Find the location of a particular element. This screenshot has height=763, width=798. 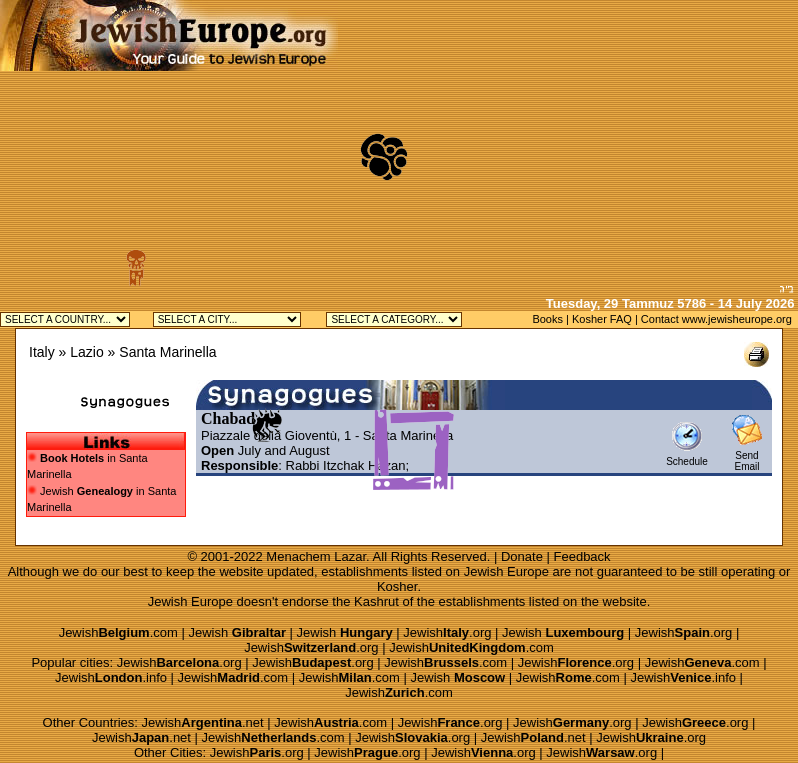

indicates poison or toxic damage status is located at coordinates (135, 267).